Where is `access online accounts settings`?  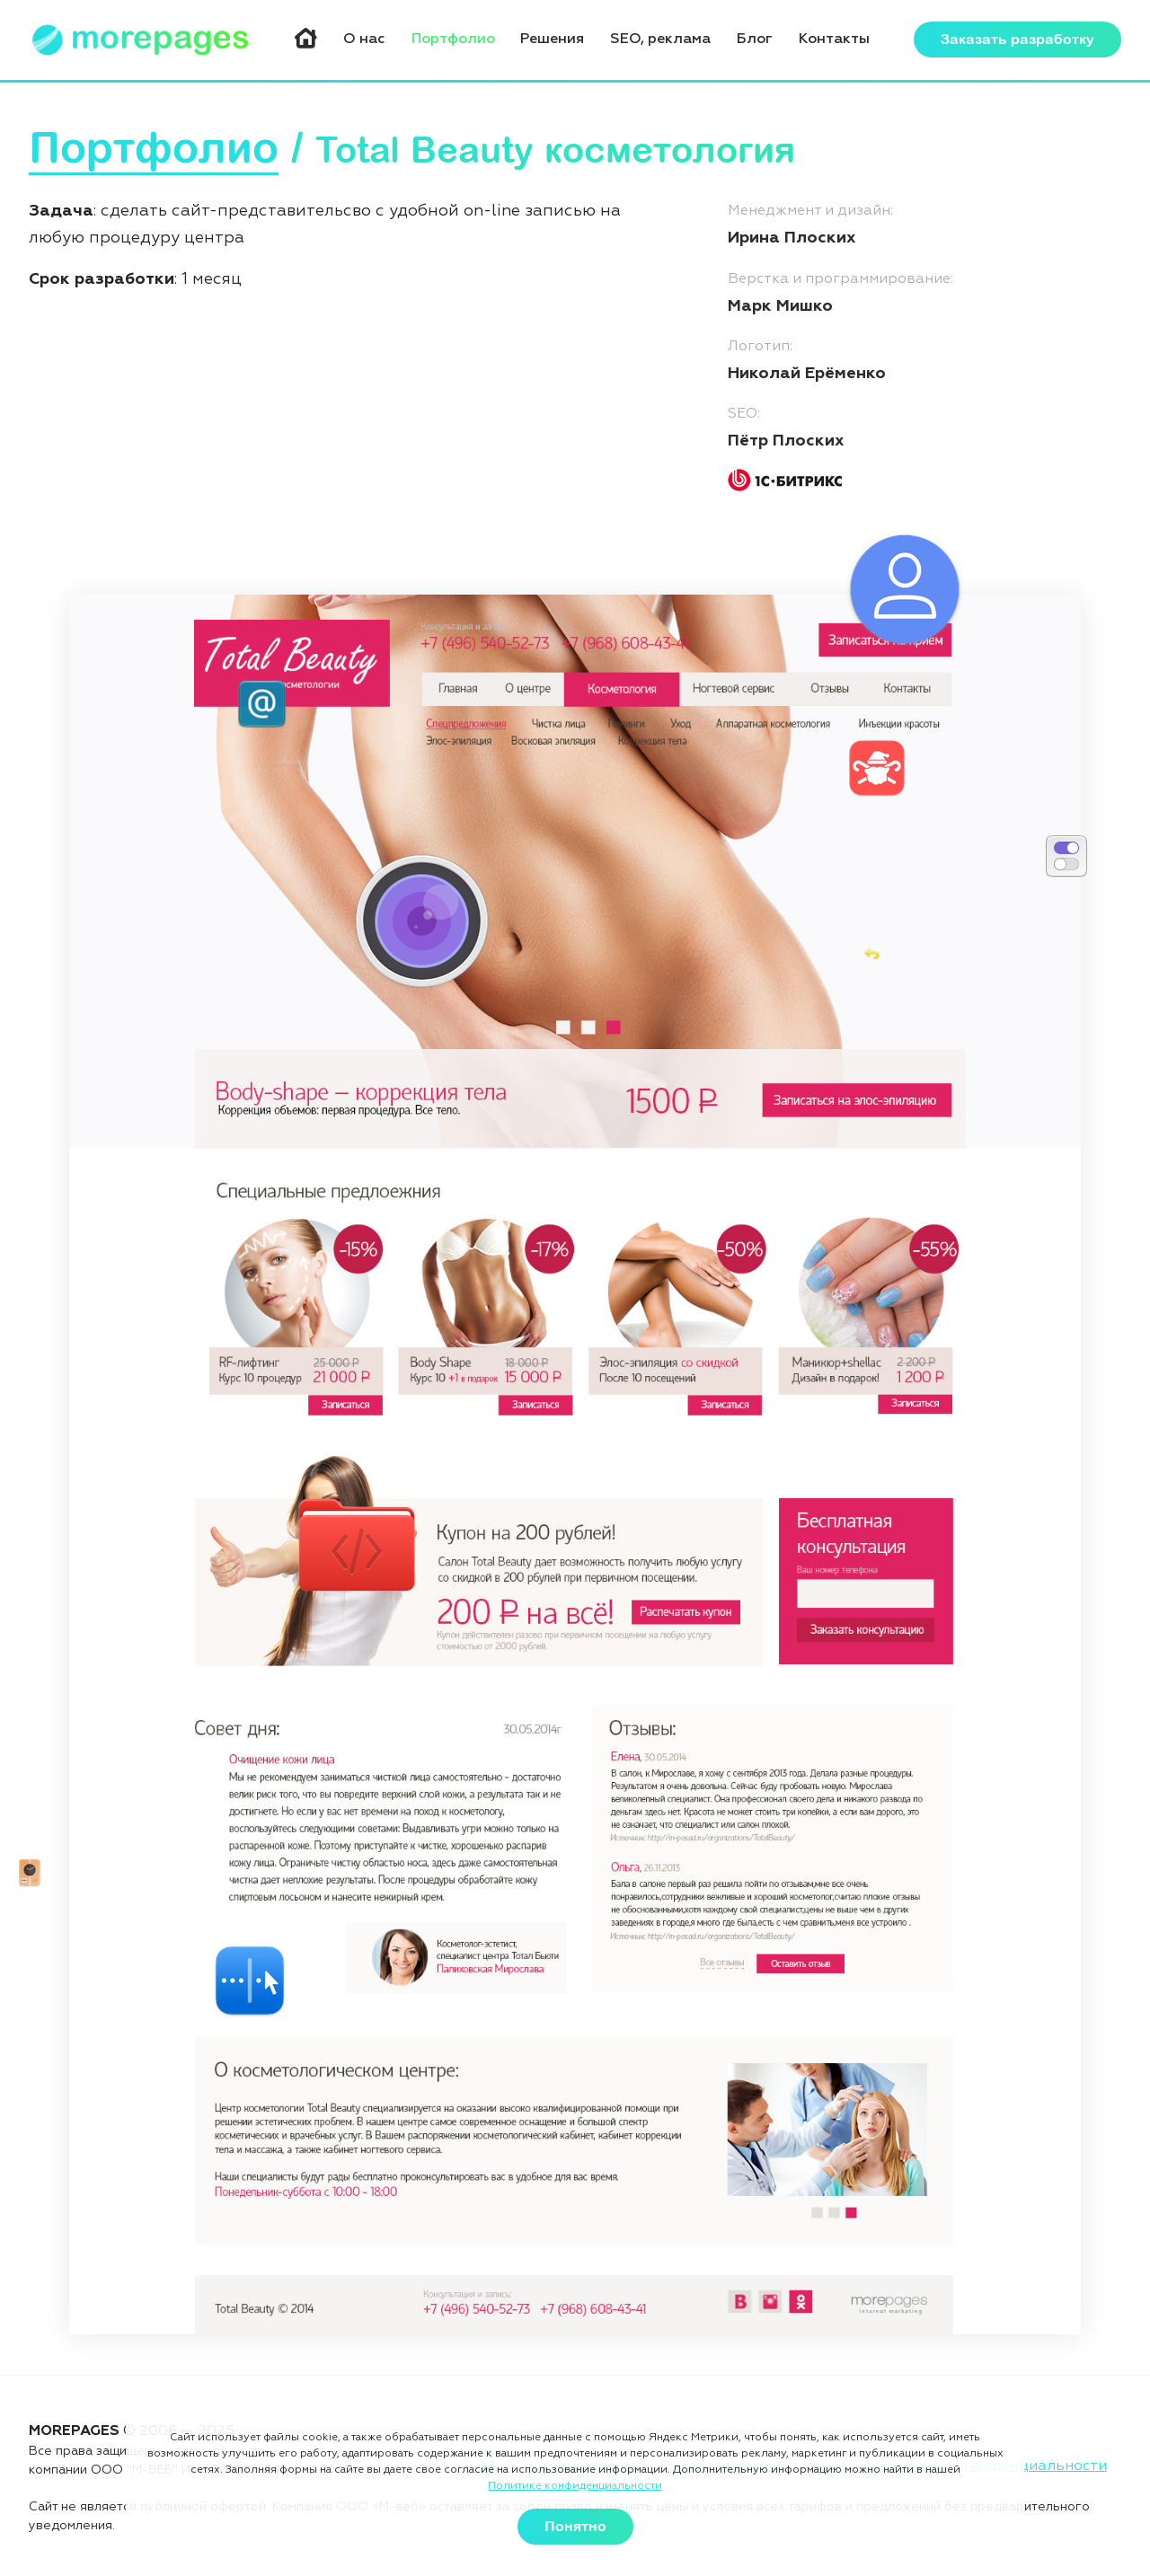 access online accounts settings is located at coordinates (261, 703).